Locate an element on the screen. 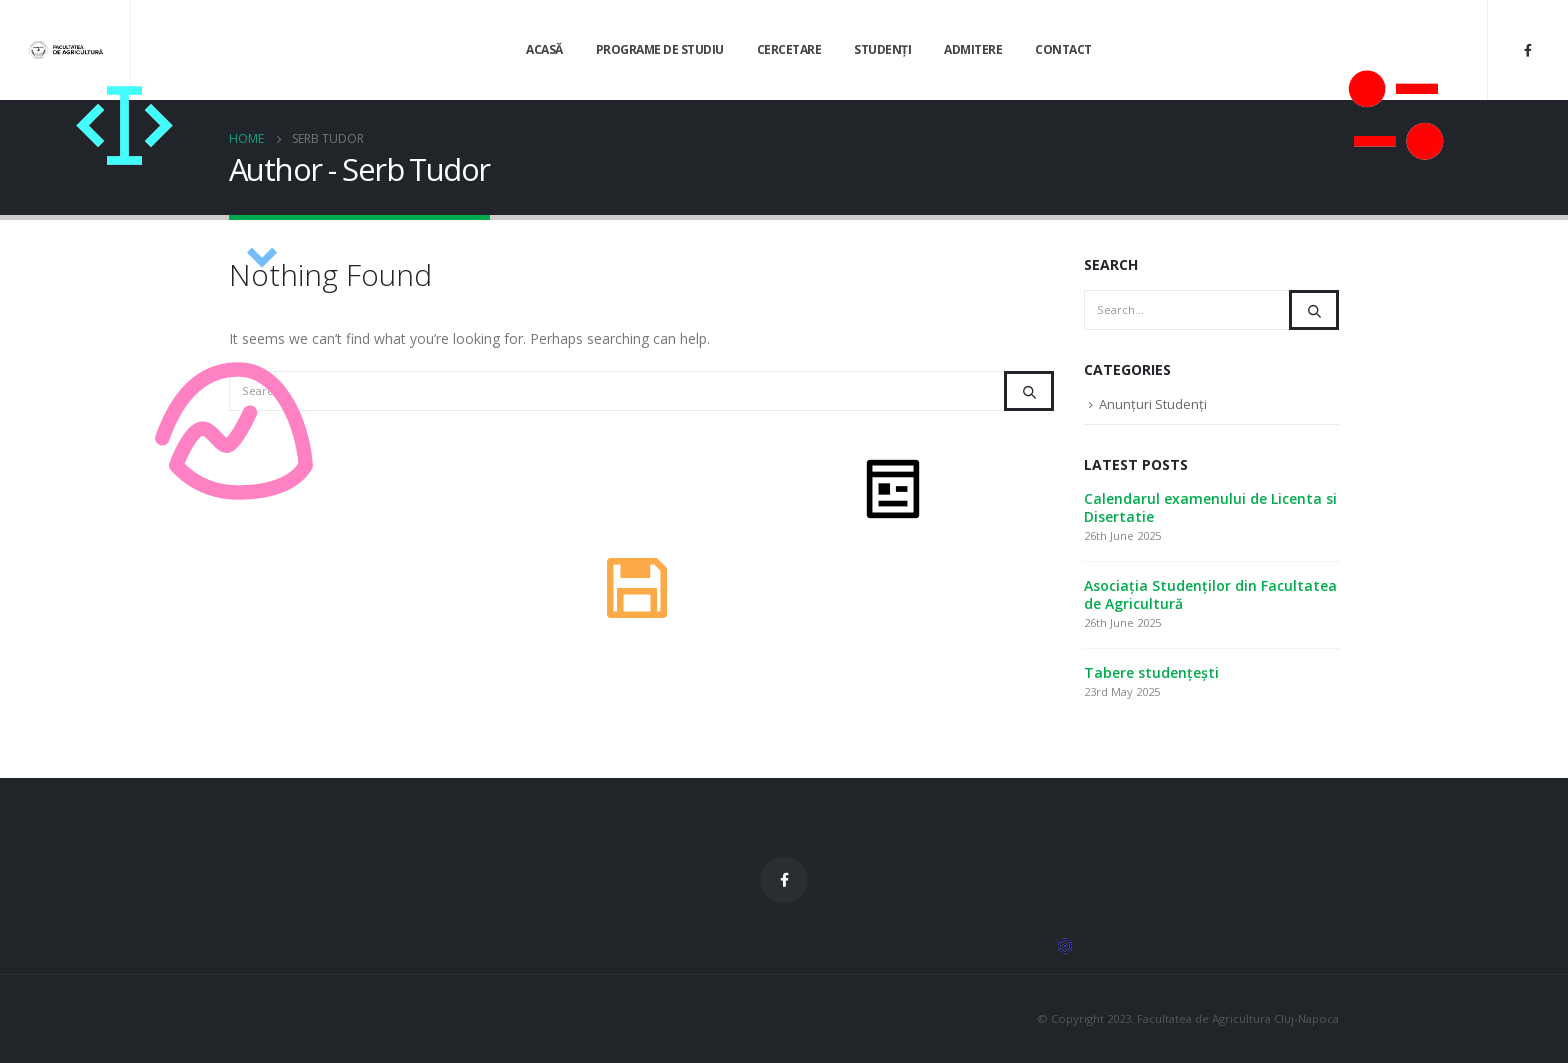 The height and width of the screenshot is (1063, 1568). save current file or document is located at coordinates (637, 588).